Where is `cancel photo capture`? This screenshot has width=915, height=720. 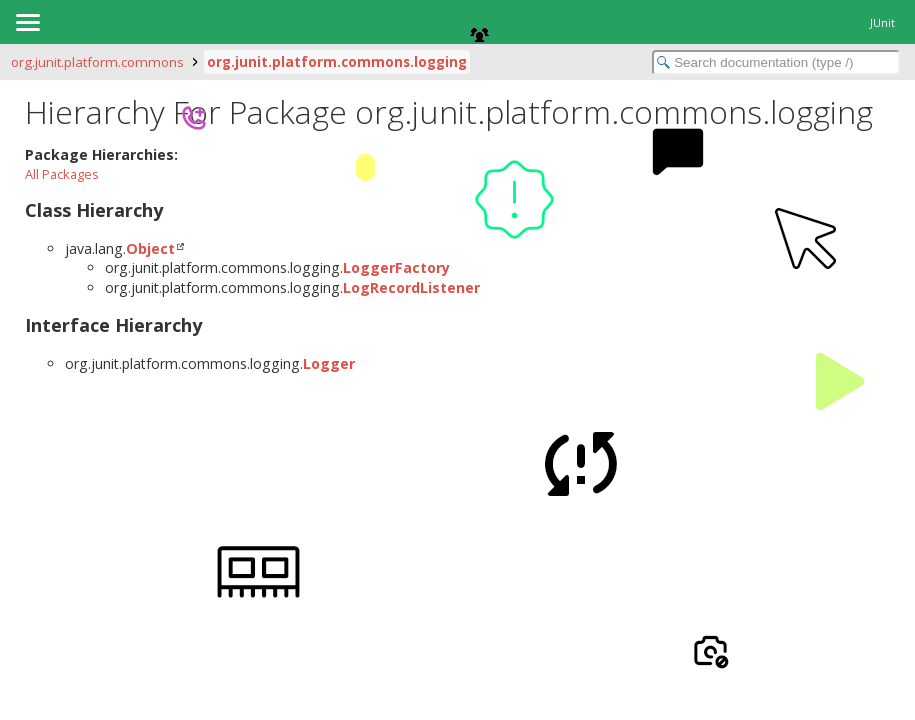
cancel photo capture is located at coordinates (710, 650).